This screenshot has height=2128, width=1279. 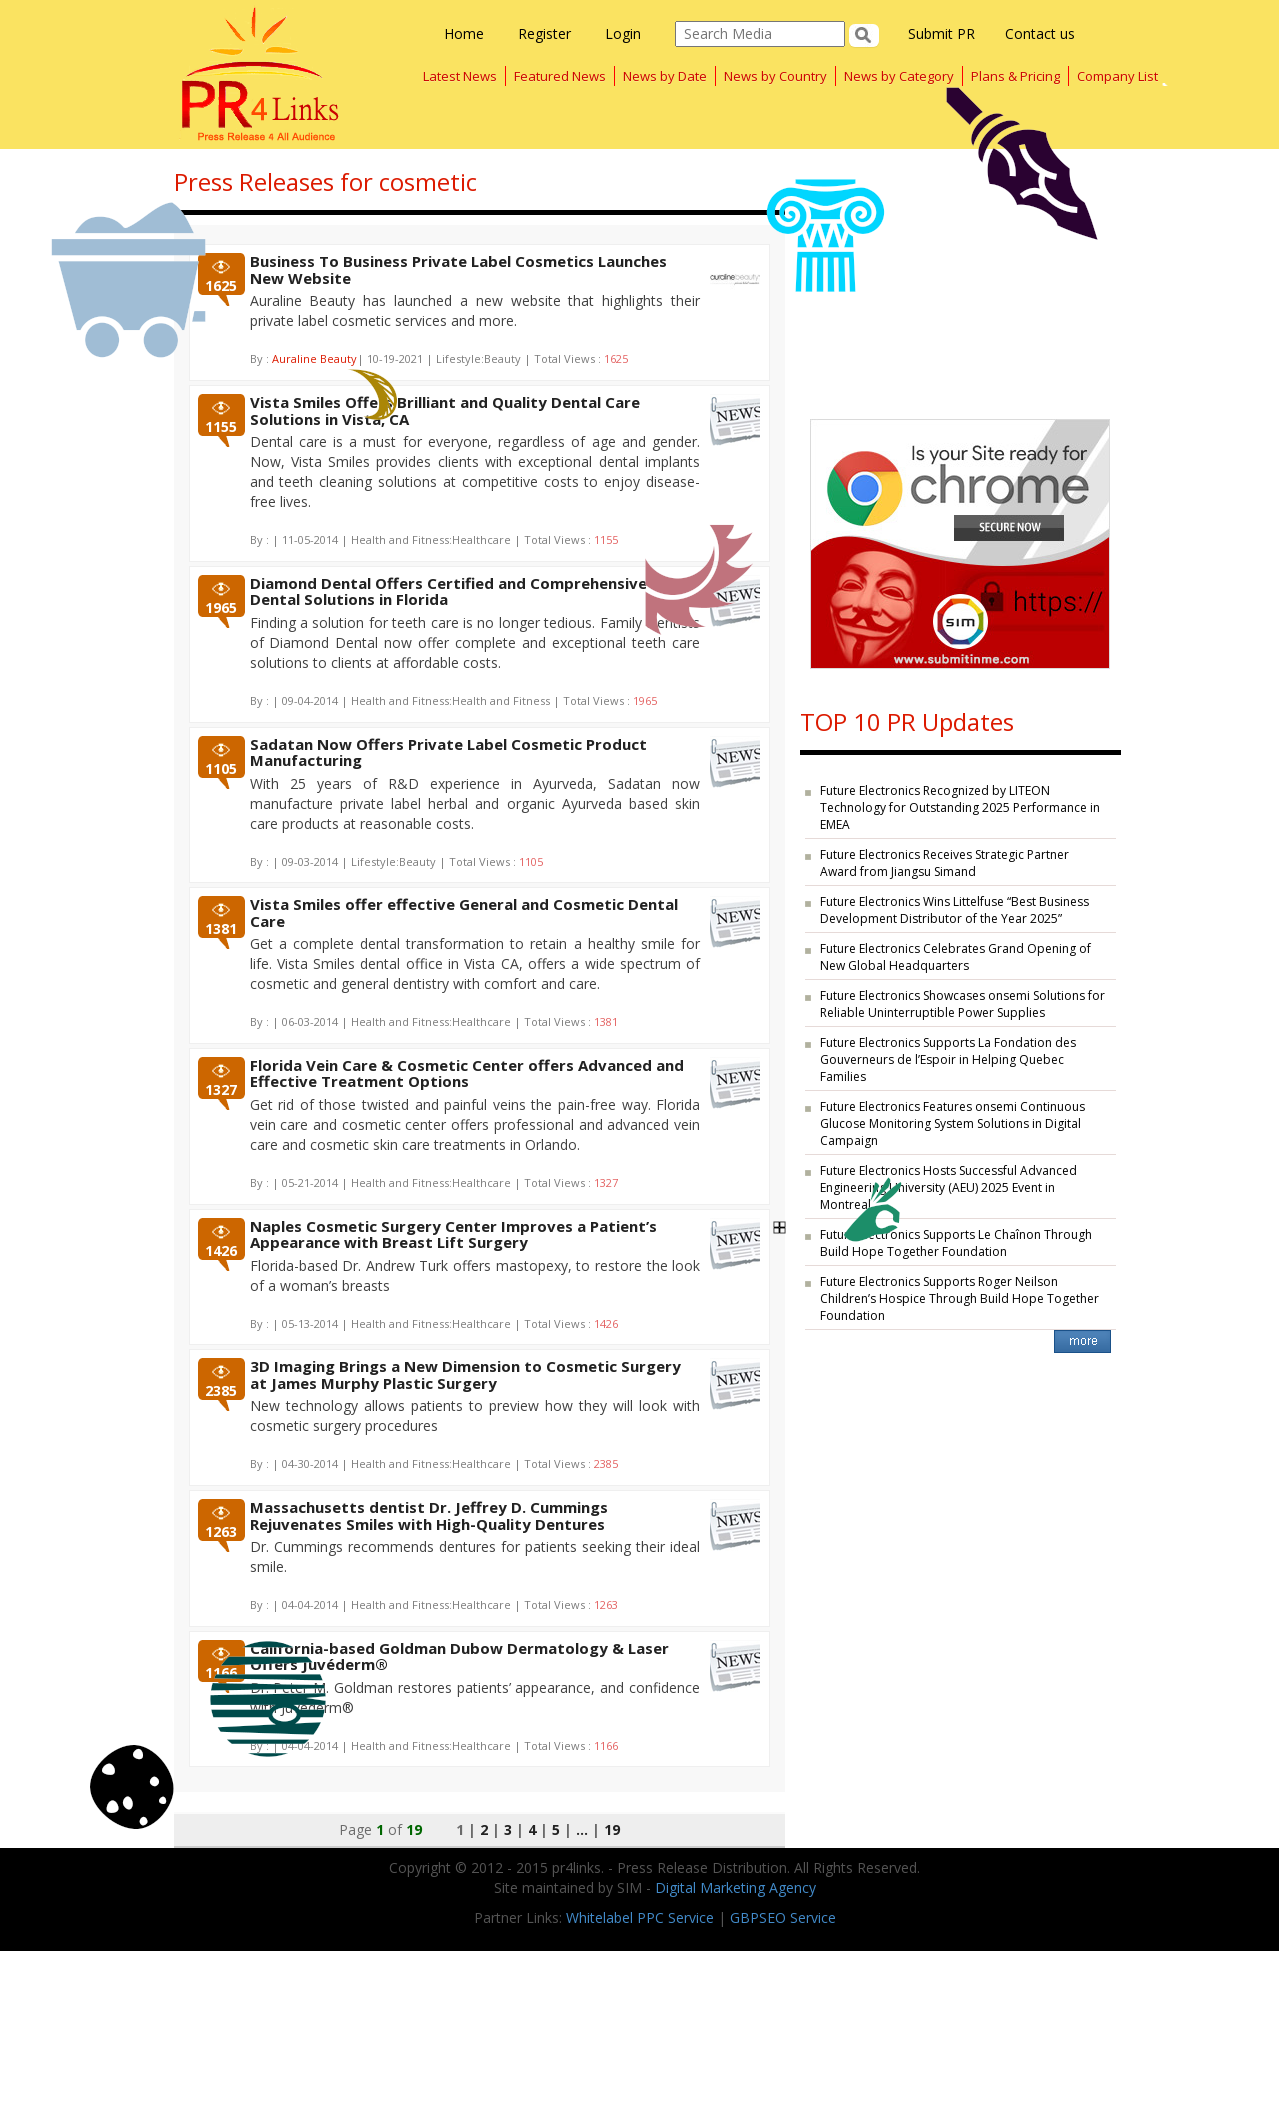 I want to click on view classical architecture or history content, so click(x=825, y=233).